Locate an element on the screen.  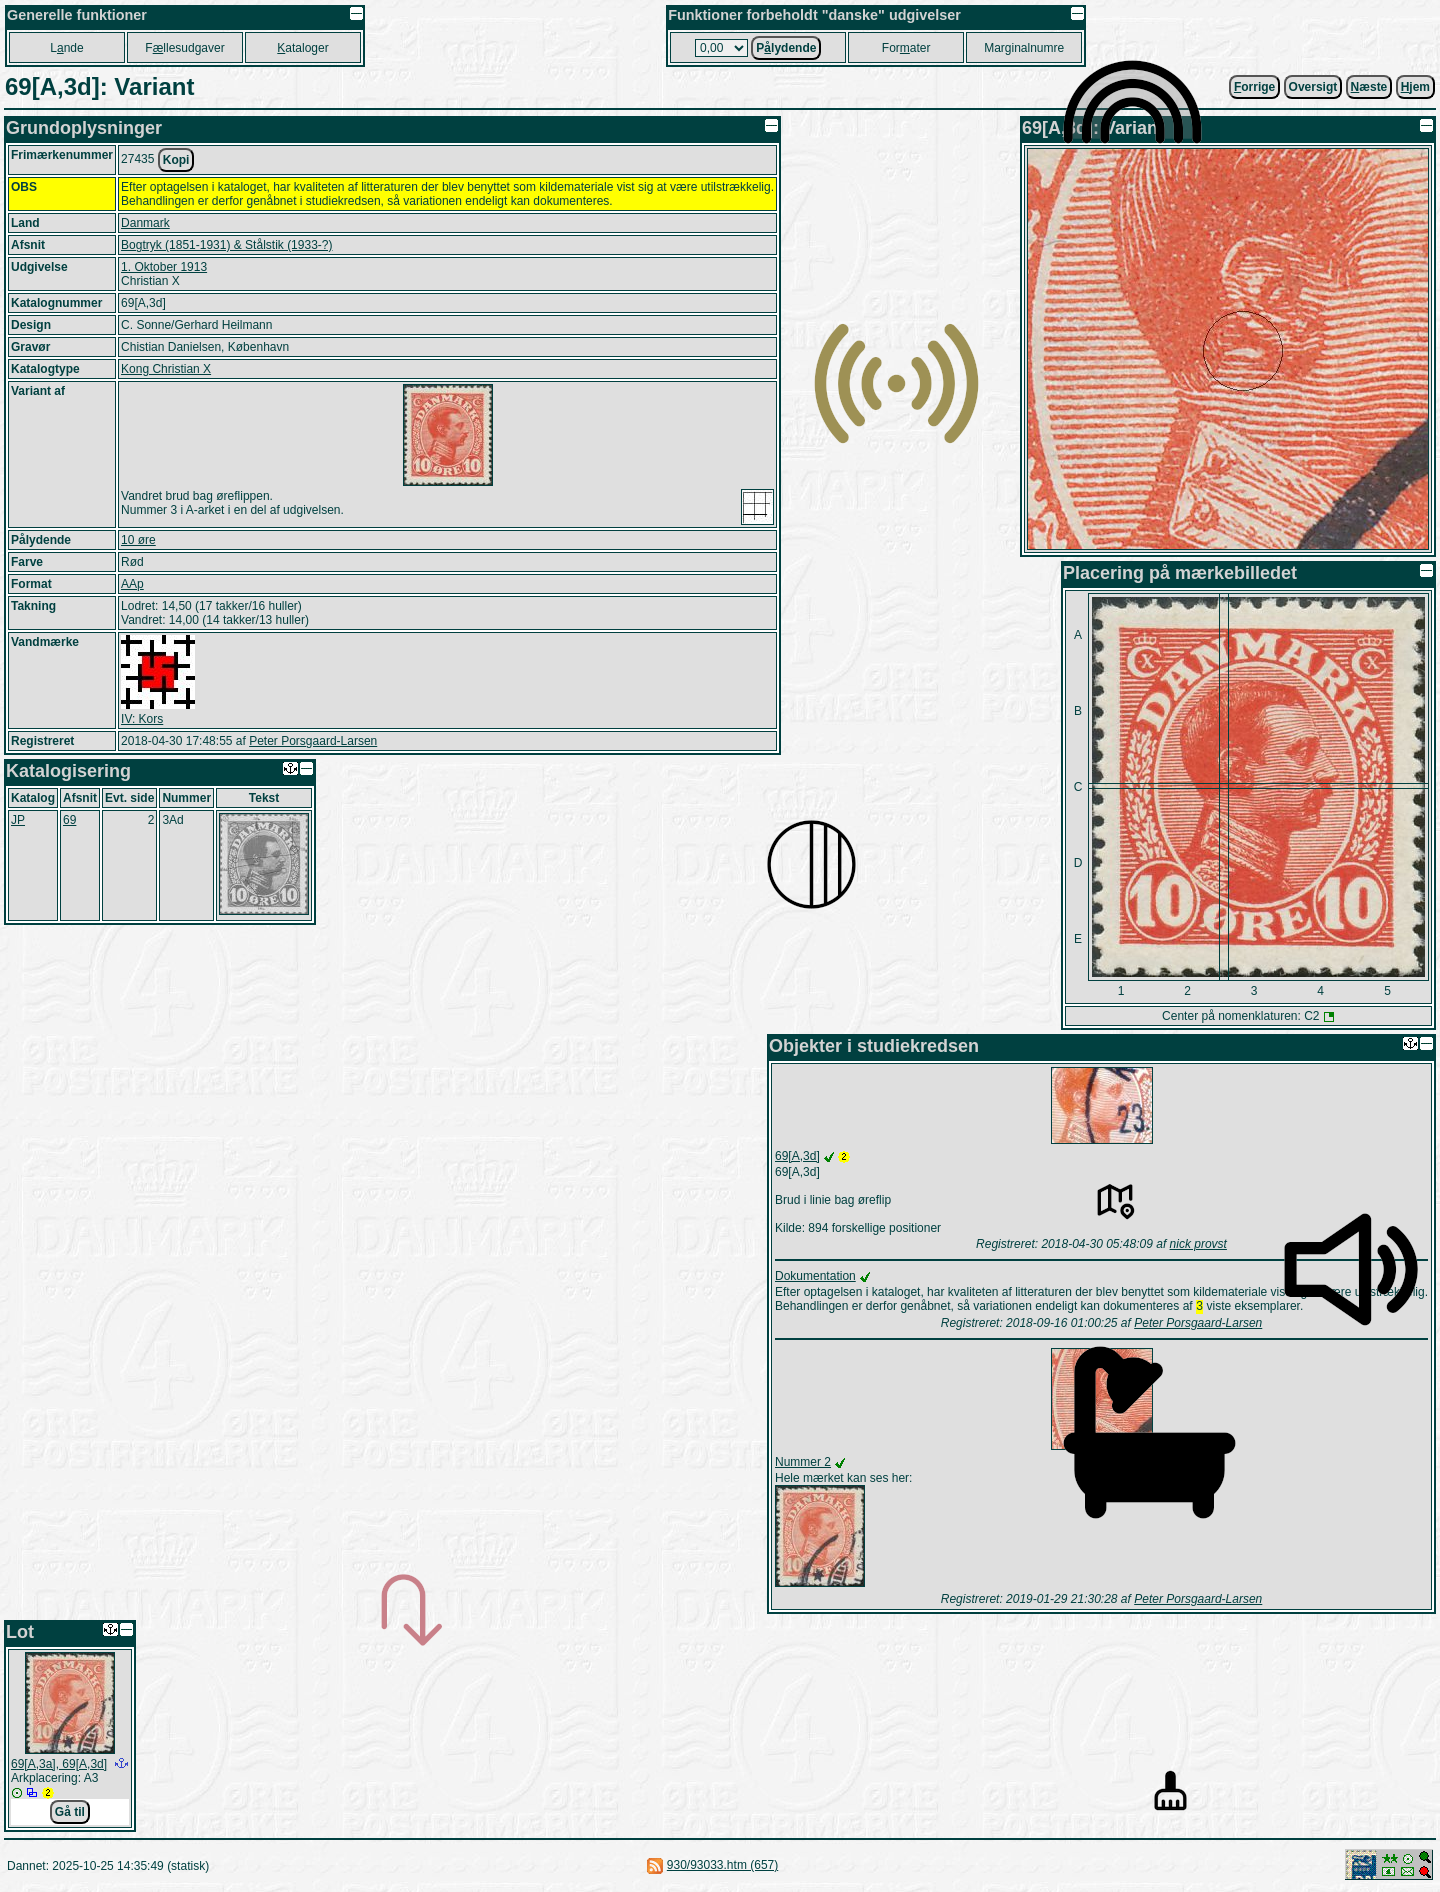
indicates pride or lgbtq+ content is located at coordinates (1132, 106).